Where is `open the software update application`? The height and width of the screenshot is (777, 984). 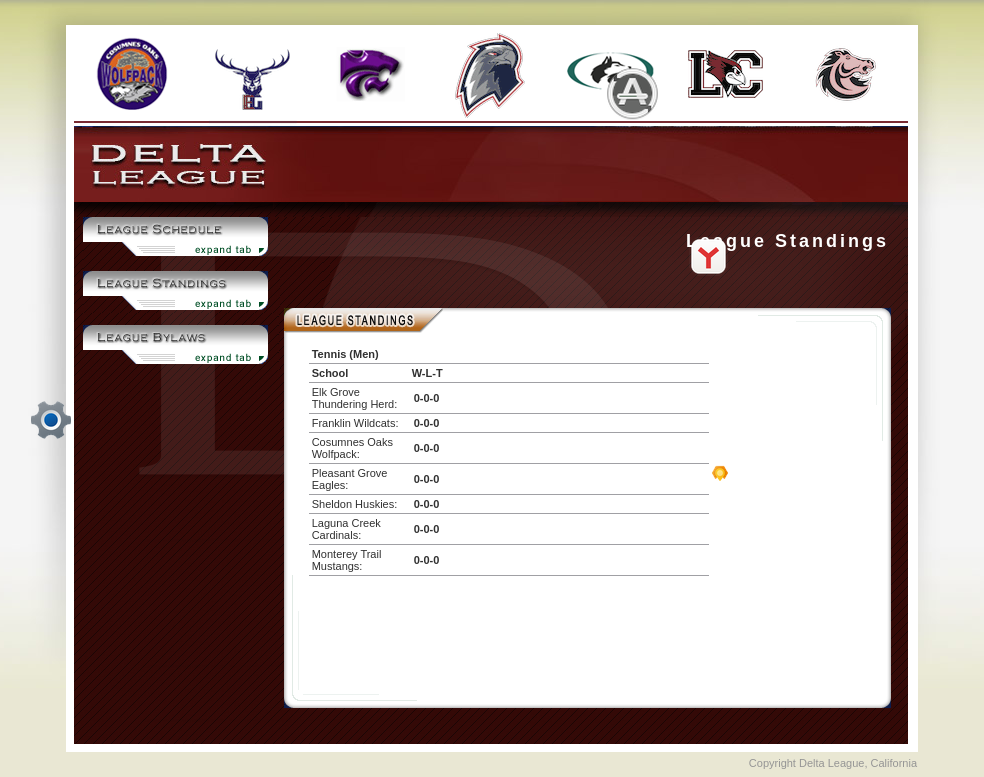 open the software update application is located at coordinates (632, 93).